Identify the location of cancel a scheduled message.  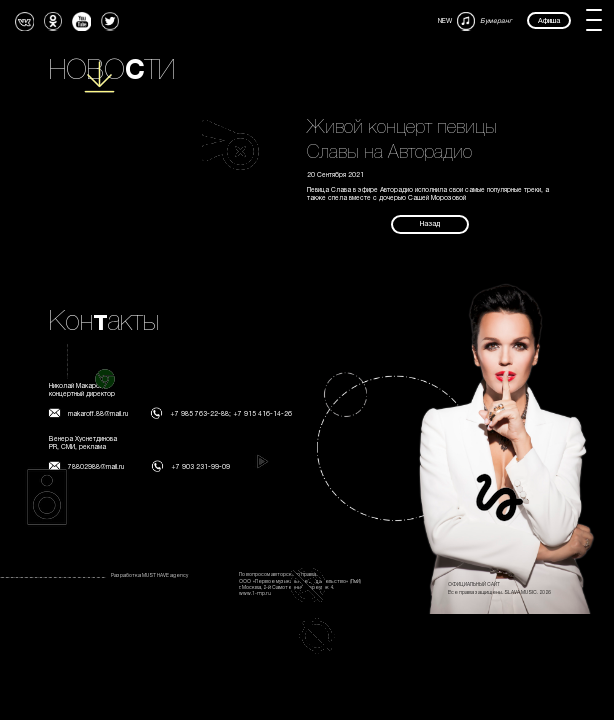
(229, 140).